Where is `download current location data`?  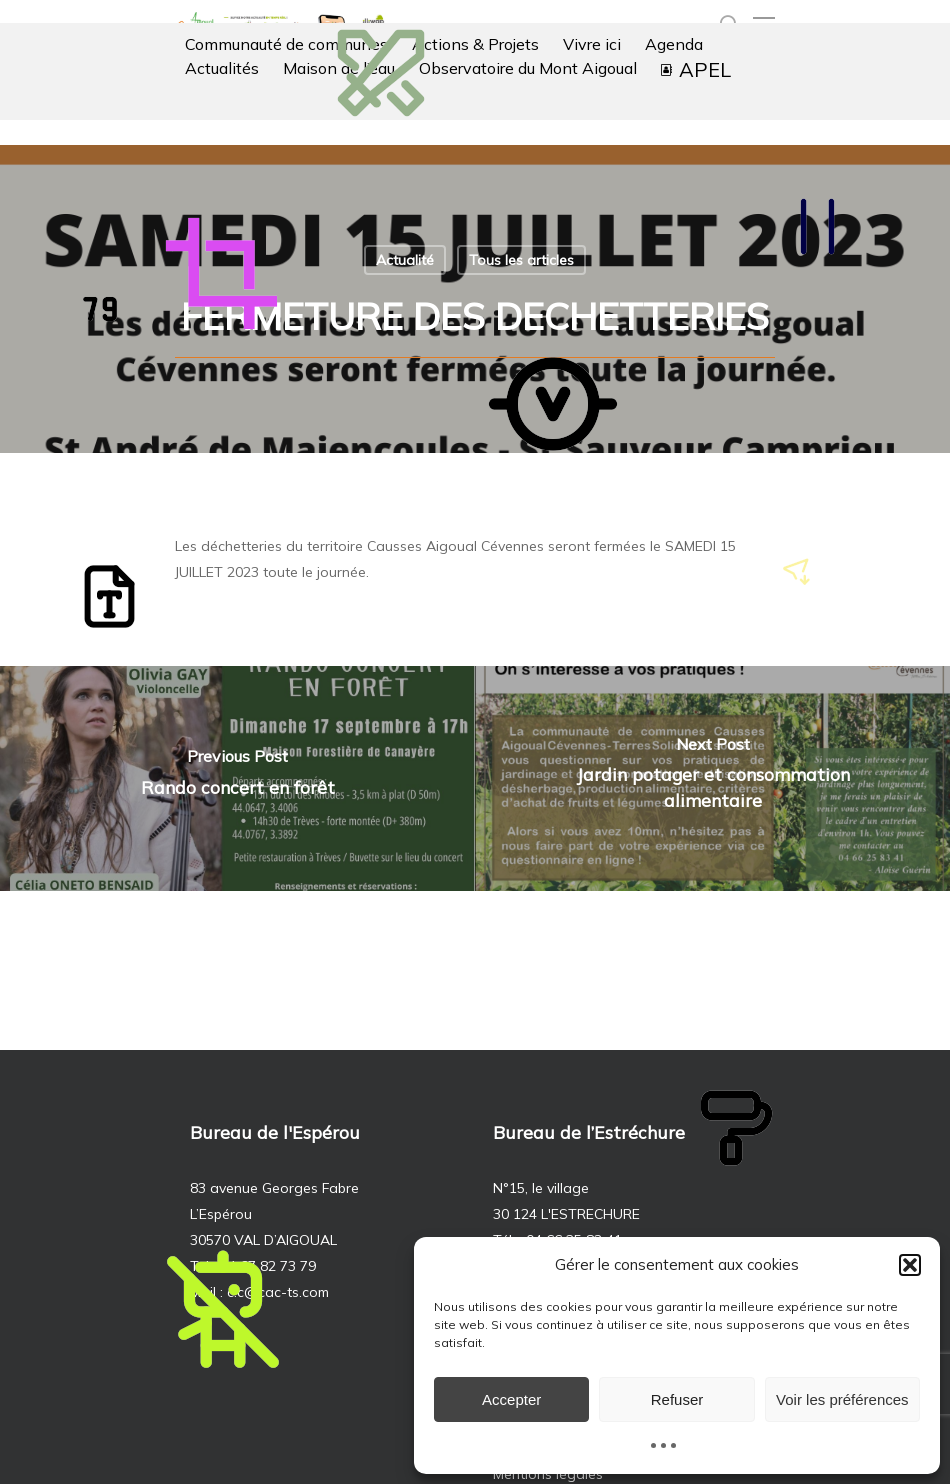 download current location data is located at coordinates (796, 571).